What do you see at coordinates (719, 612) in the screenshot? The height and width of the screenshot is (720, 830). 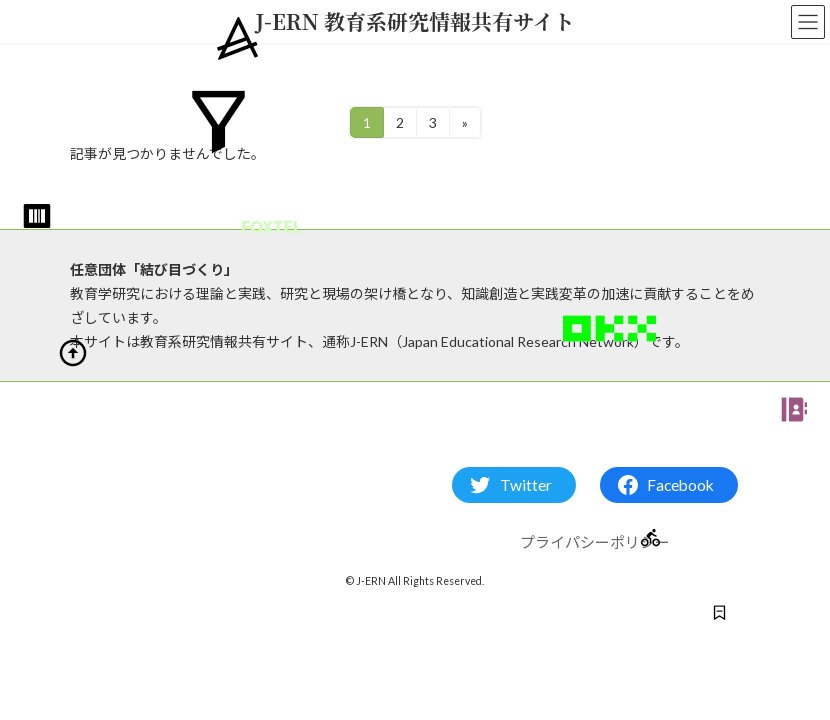 I see `bookmark this item` at bounding box center [719, 612].